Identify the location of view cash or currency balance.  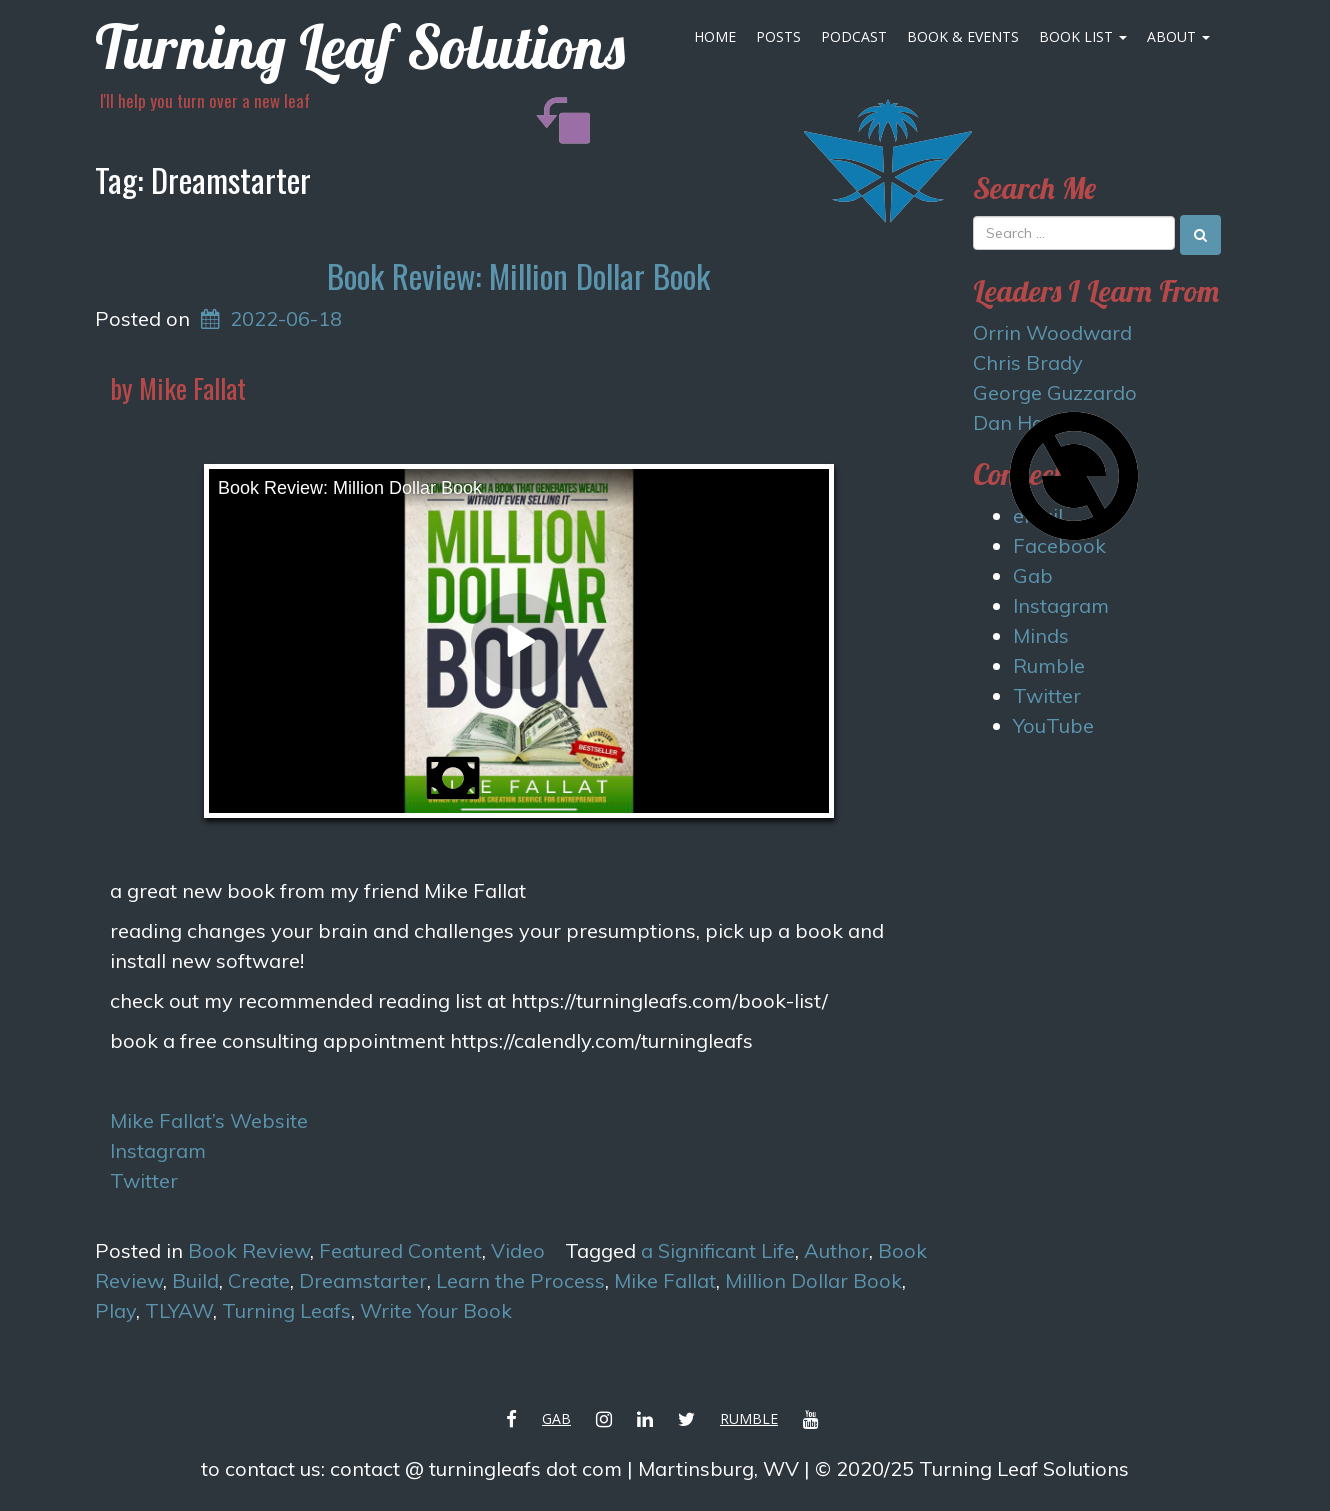
(453, 778).